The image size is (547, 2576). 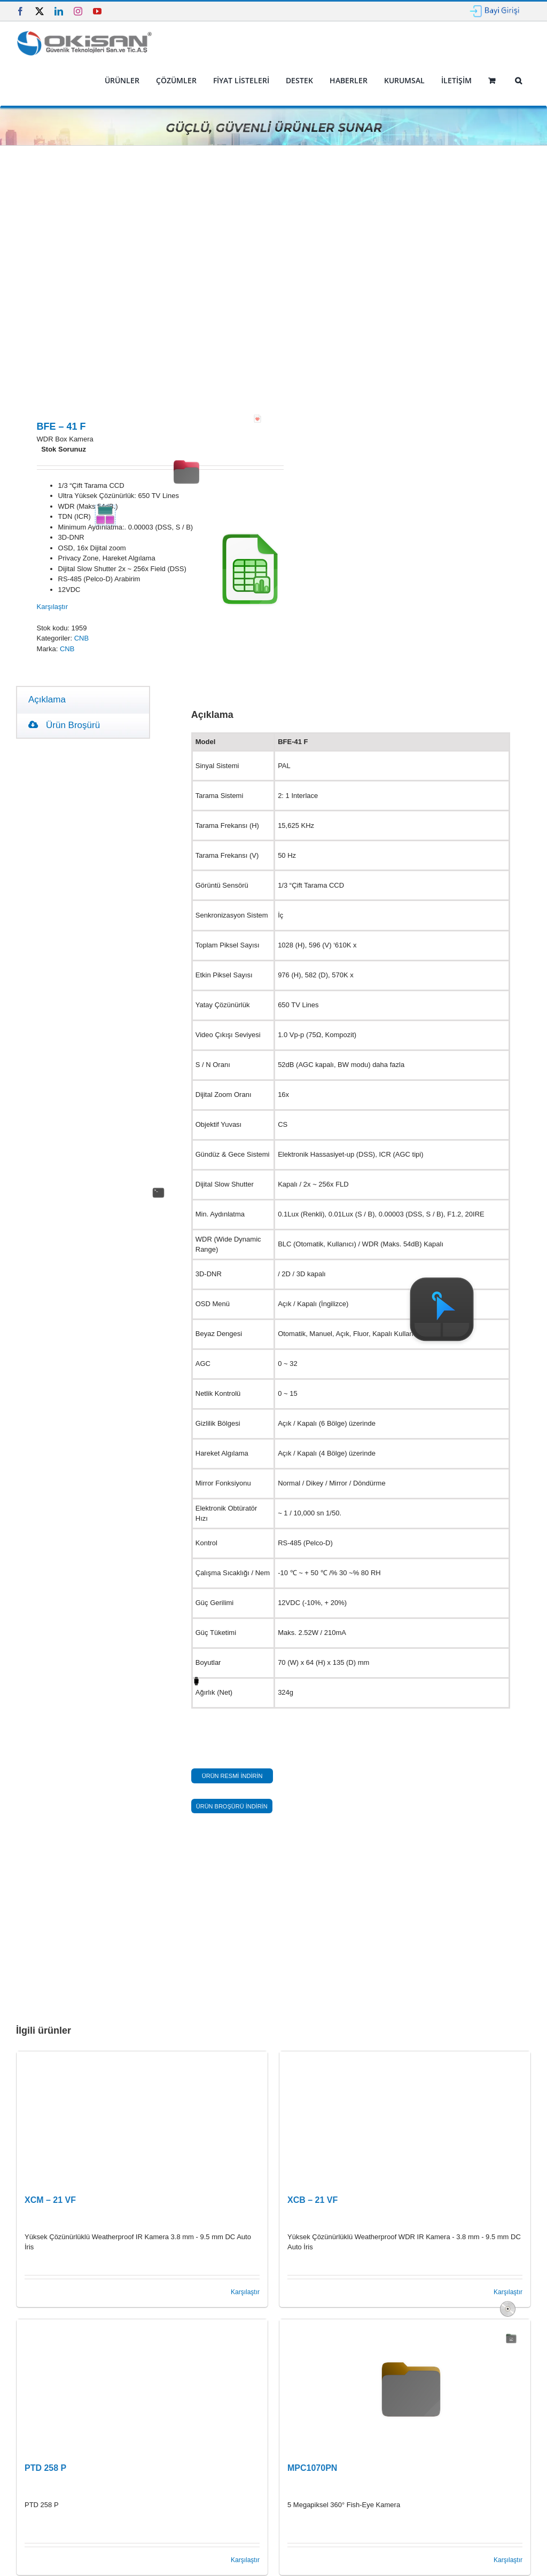 What do you see at coordinates (196, 1681) in the screenshot?
I see `manage connected Apple Watch device` at bounding box center [196, 1681].